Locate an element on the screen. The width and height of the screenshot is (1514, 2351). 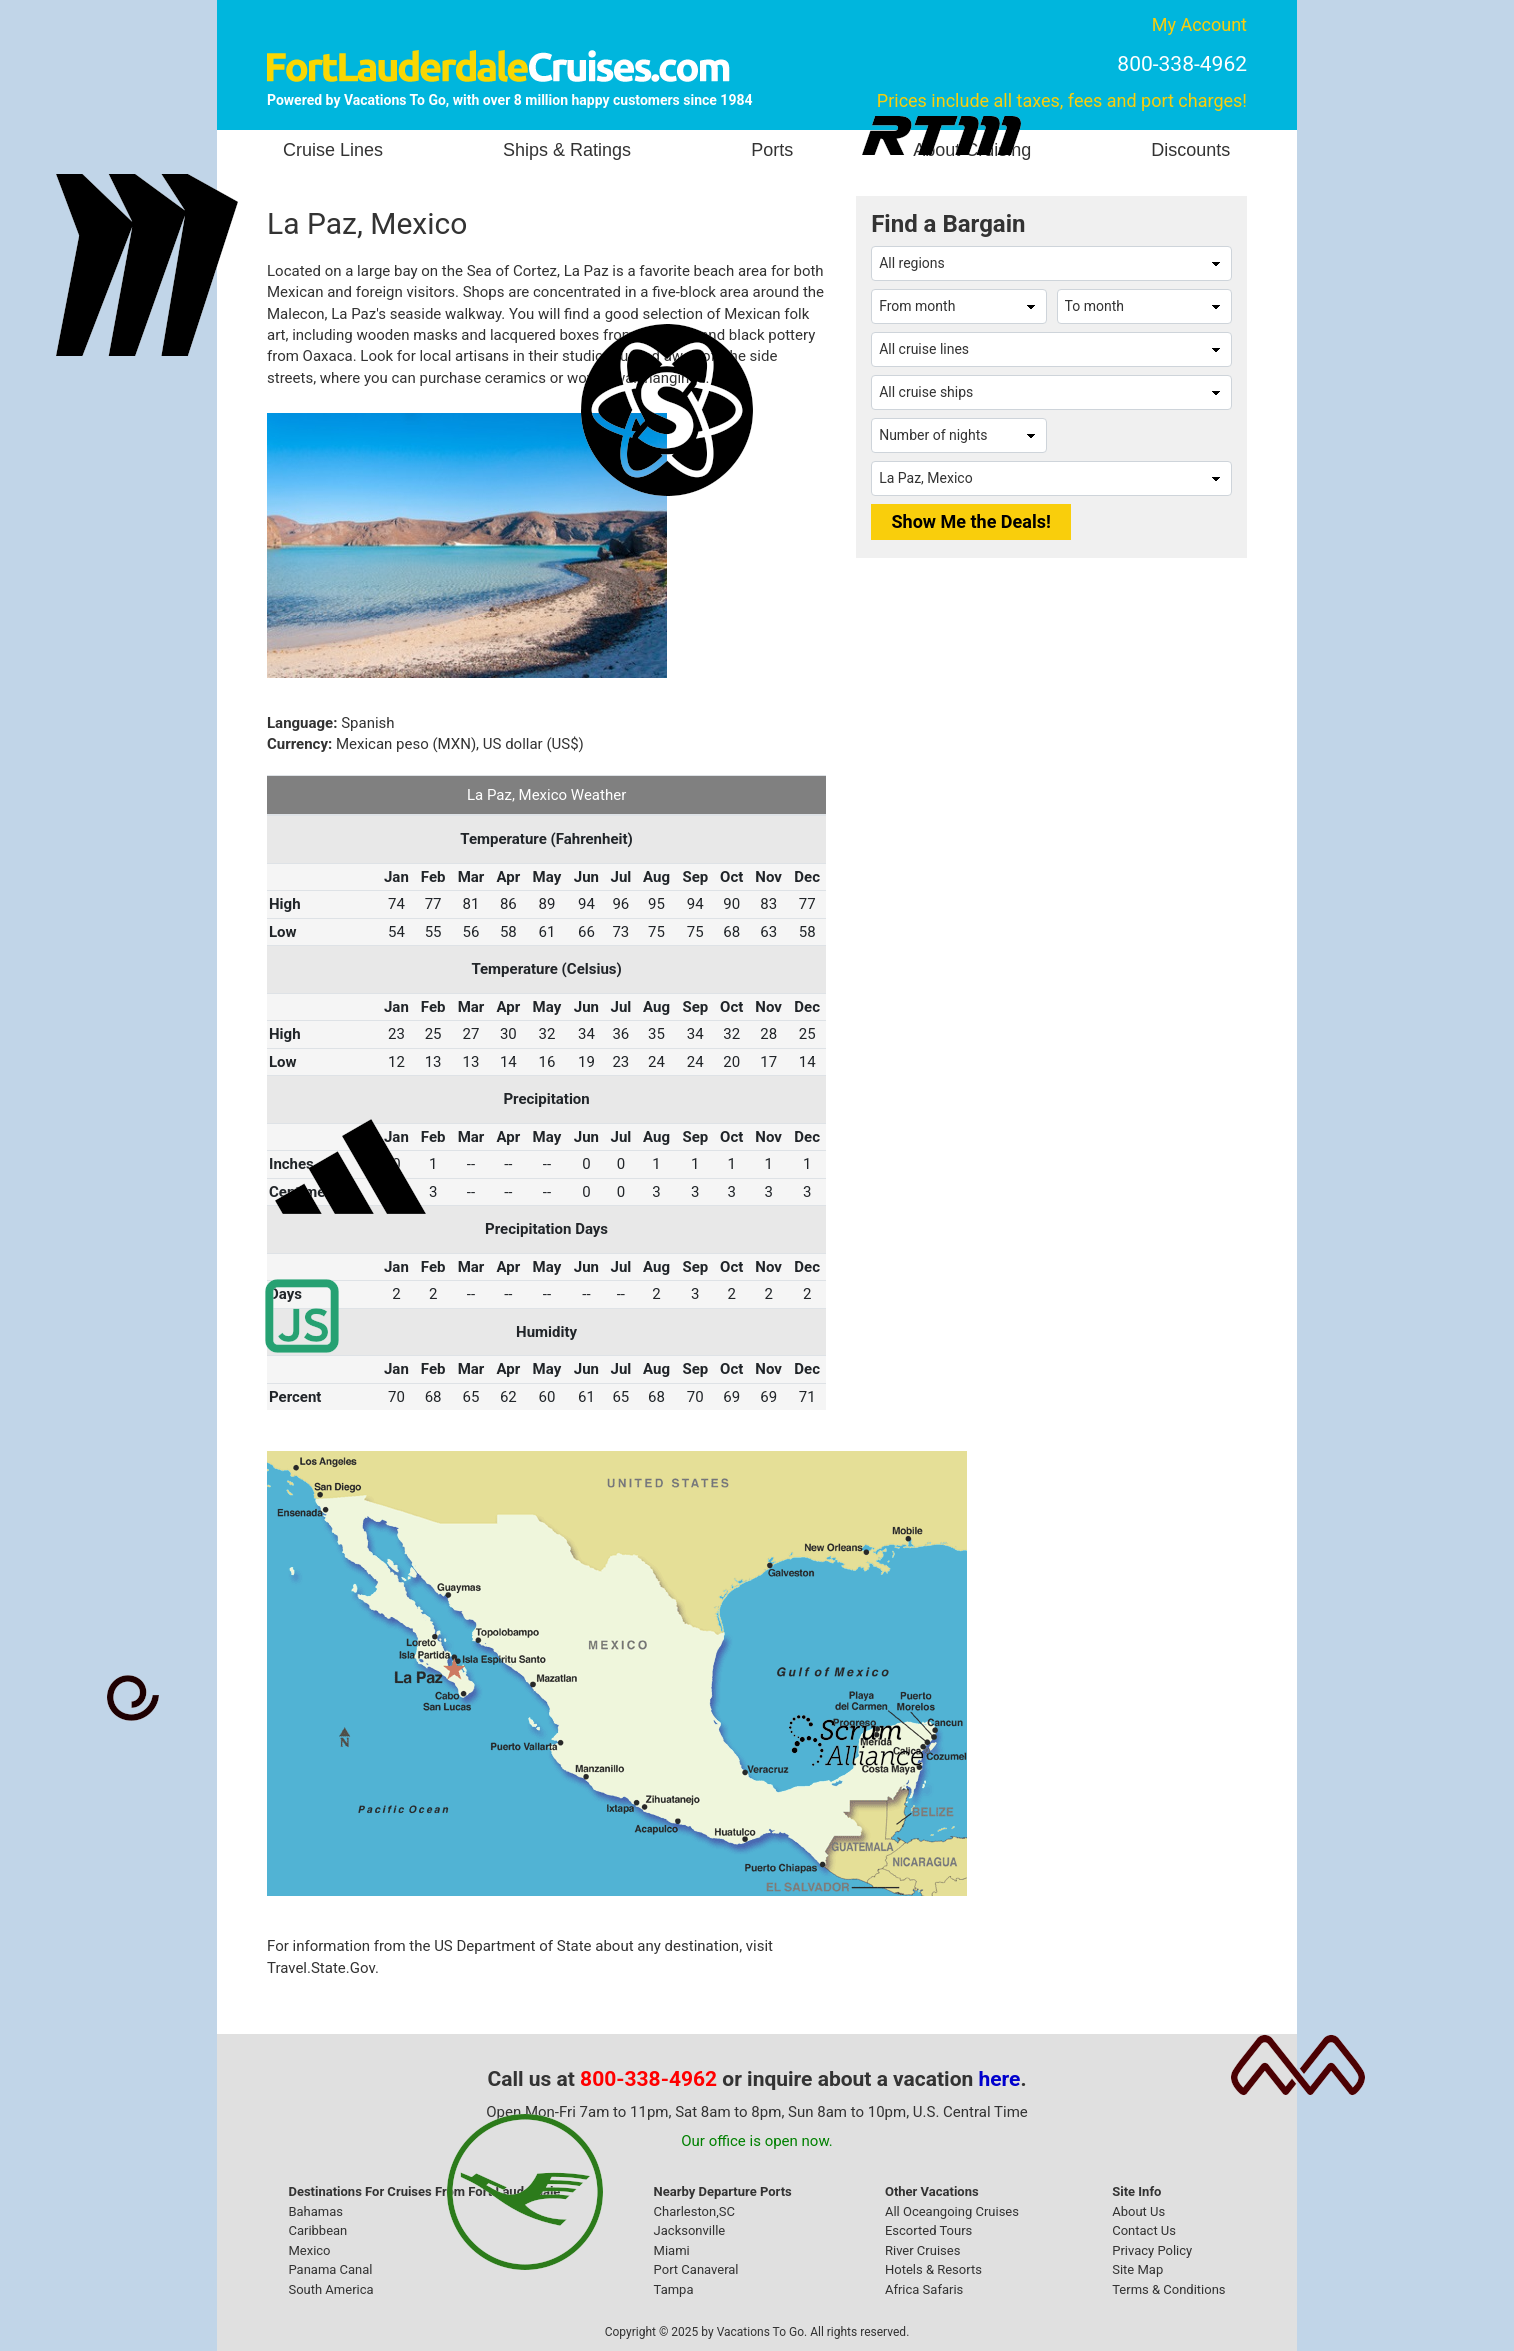
semantic ui react library logo is located at coordinates (667, 410).